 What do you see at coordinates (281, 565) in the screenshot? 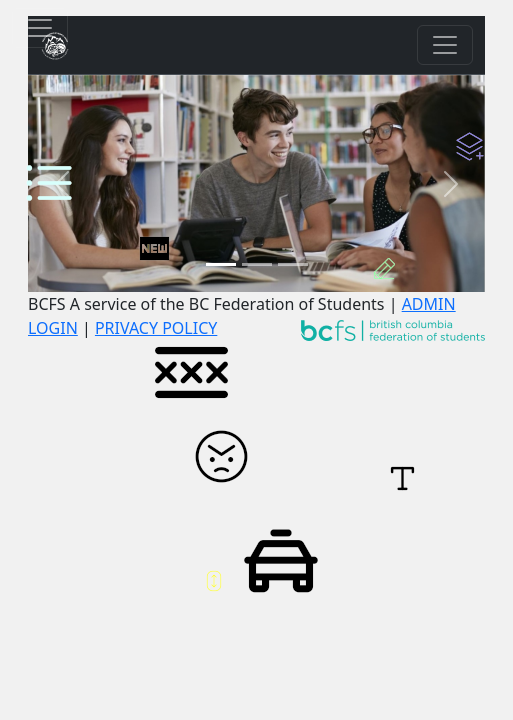
I see `report an emergency or contact police` at bounding box center [281, 565].